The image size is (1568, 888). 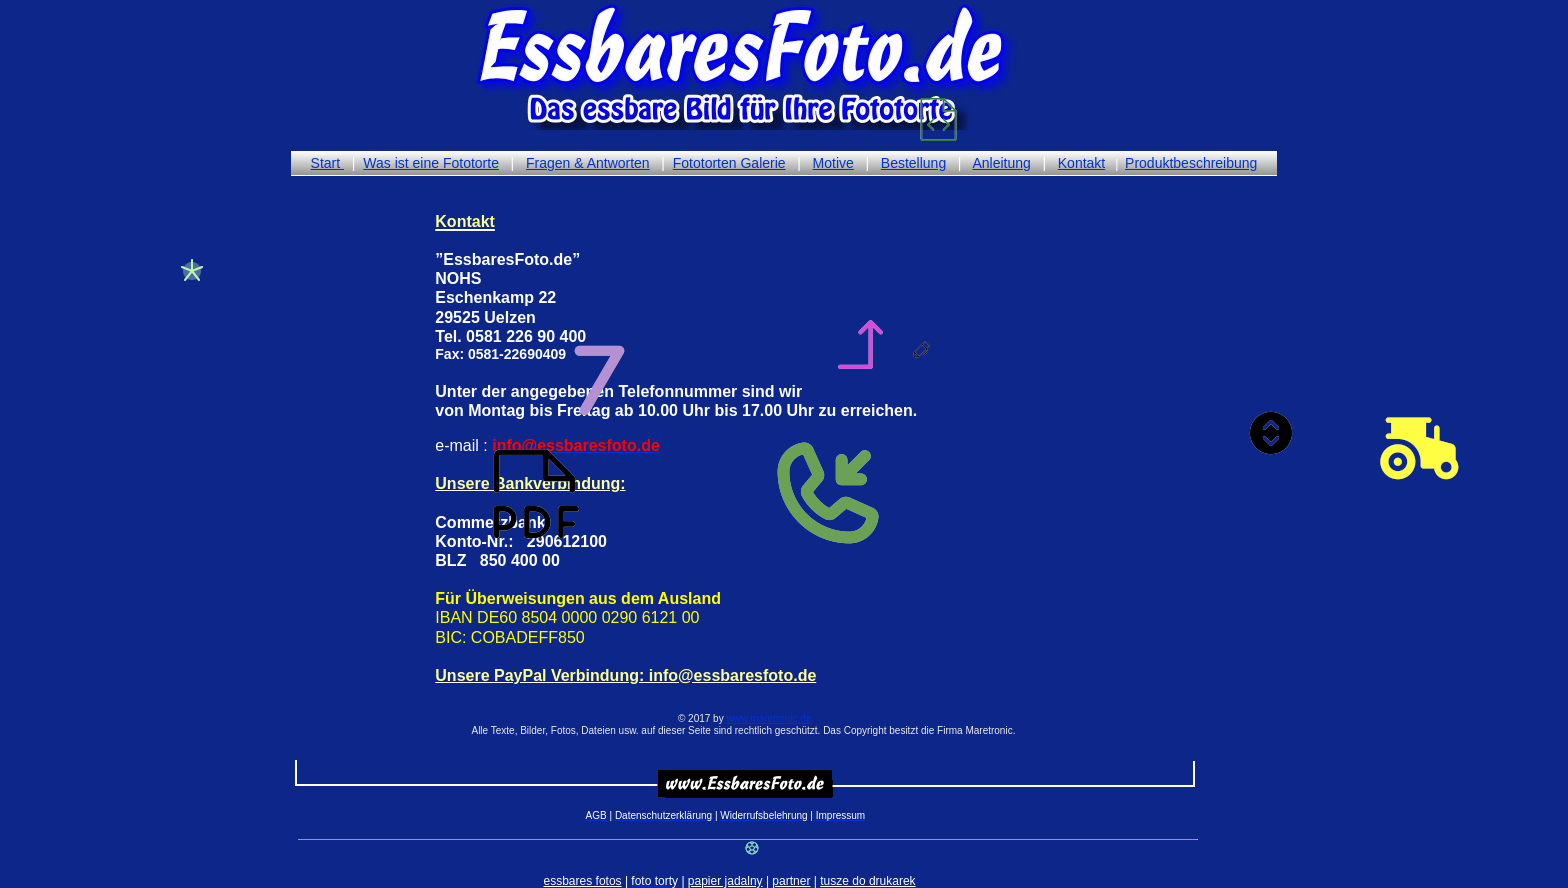 What do you see at coordinates (860, 344) in the screenshot?
I see `turn right then continue upward` at bounding box center [860, 344].